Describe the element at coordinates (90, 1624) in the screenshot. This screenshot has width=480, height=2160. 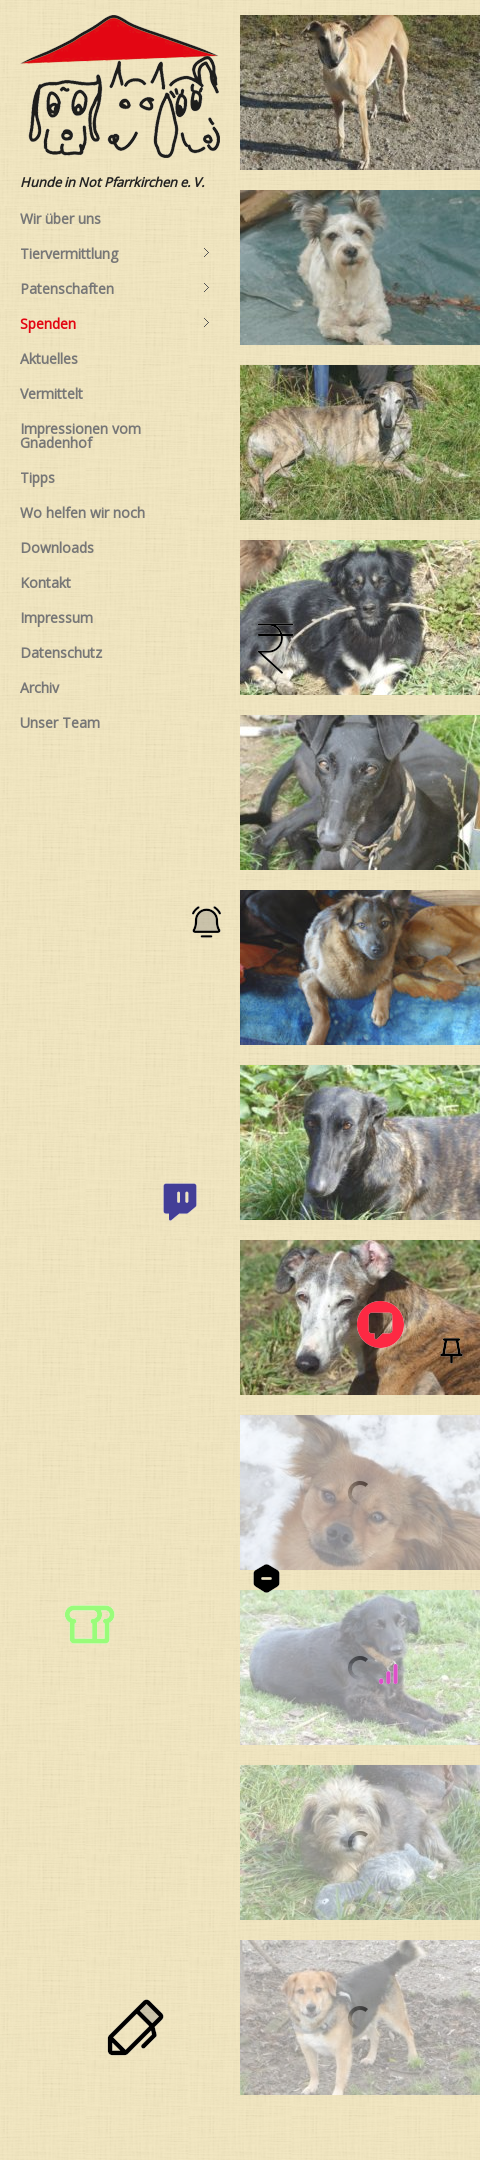
I see `access bakery or bread-related content` at that location.